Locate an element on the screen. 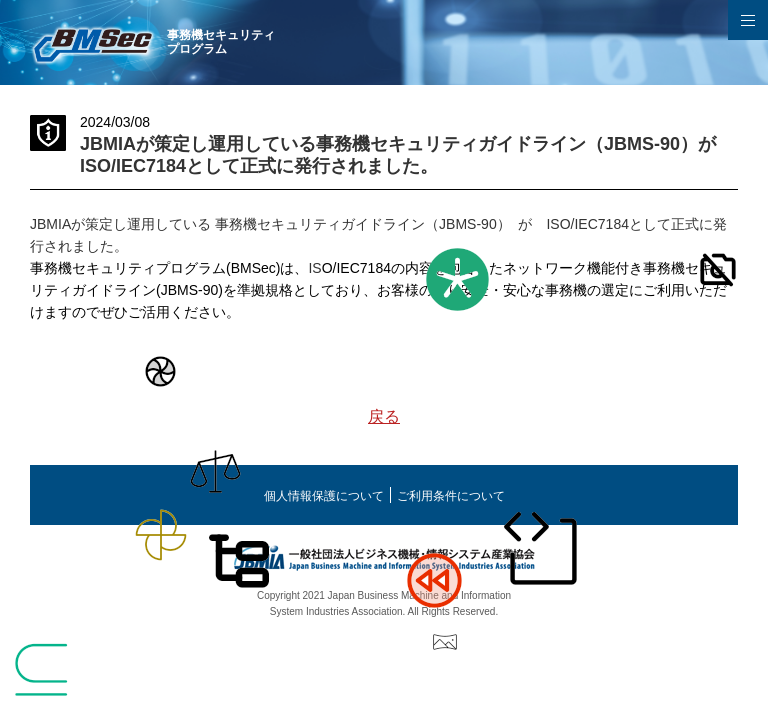 This screenshot has width=768, height=720. open google photos app is located at coordinates (161, 535).